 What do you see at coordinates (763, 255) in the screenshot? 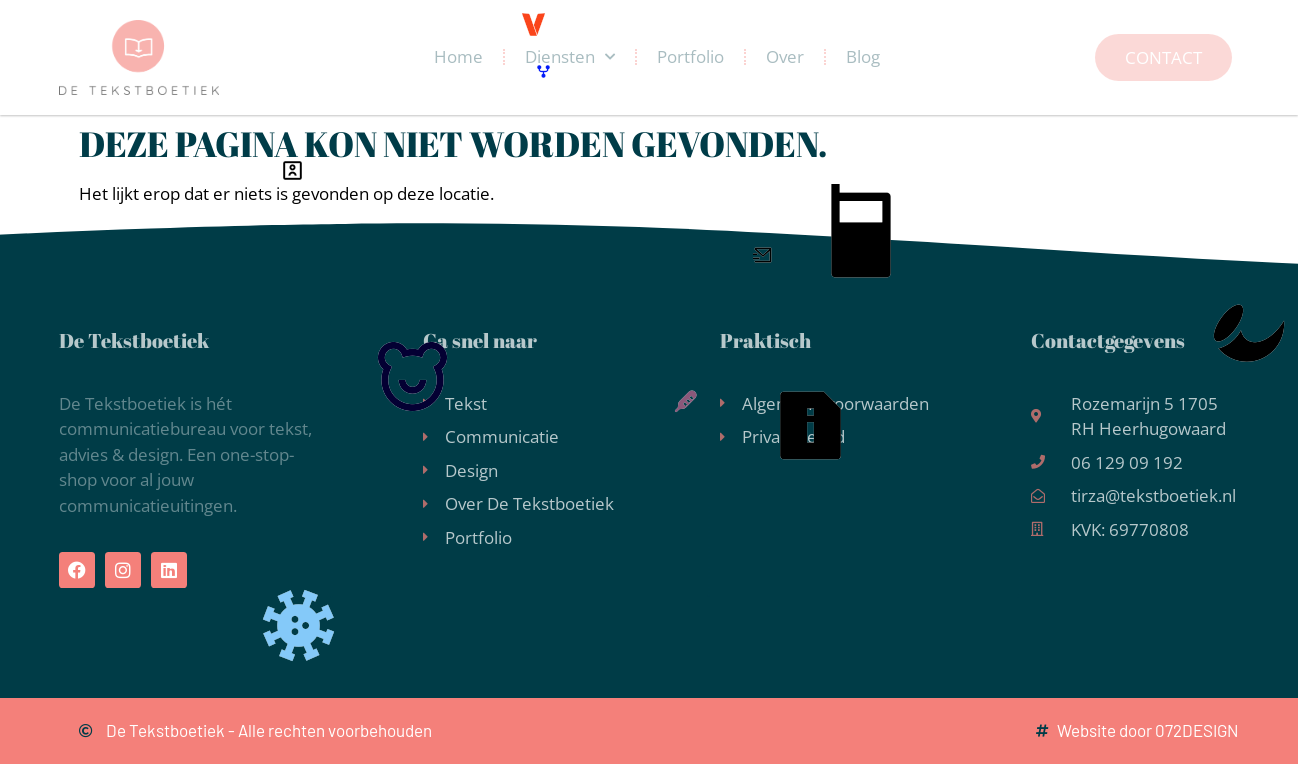
I see `send an email or message` at bounding box center [763, 255].